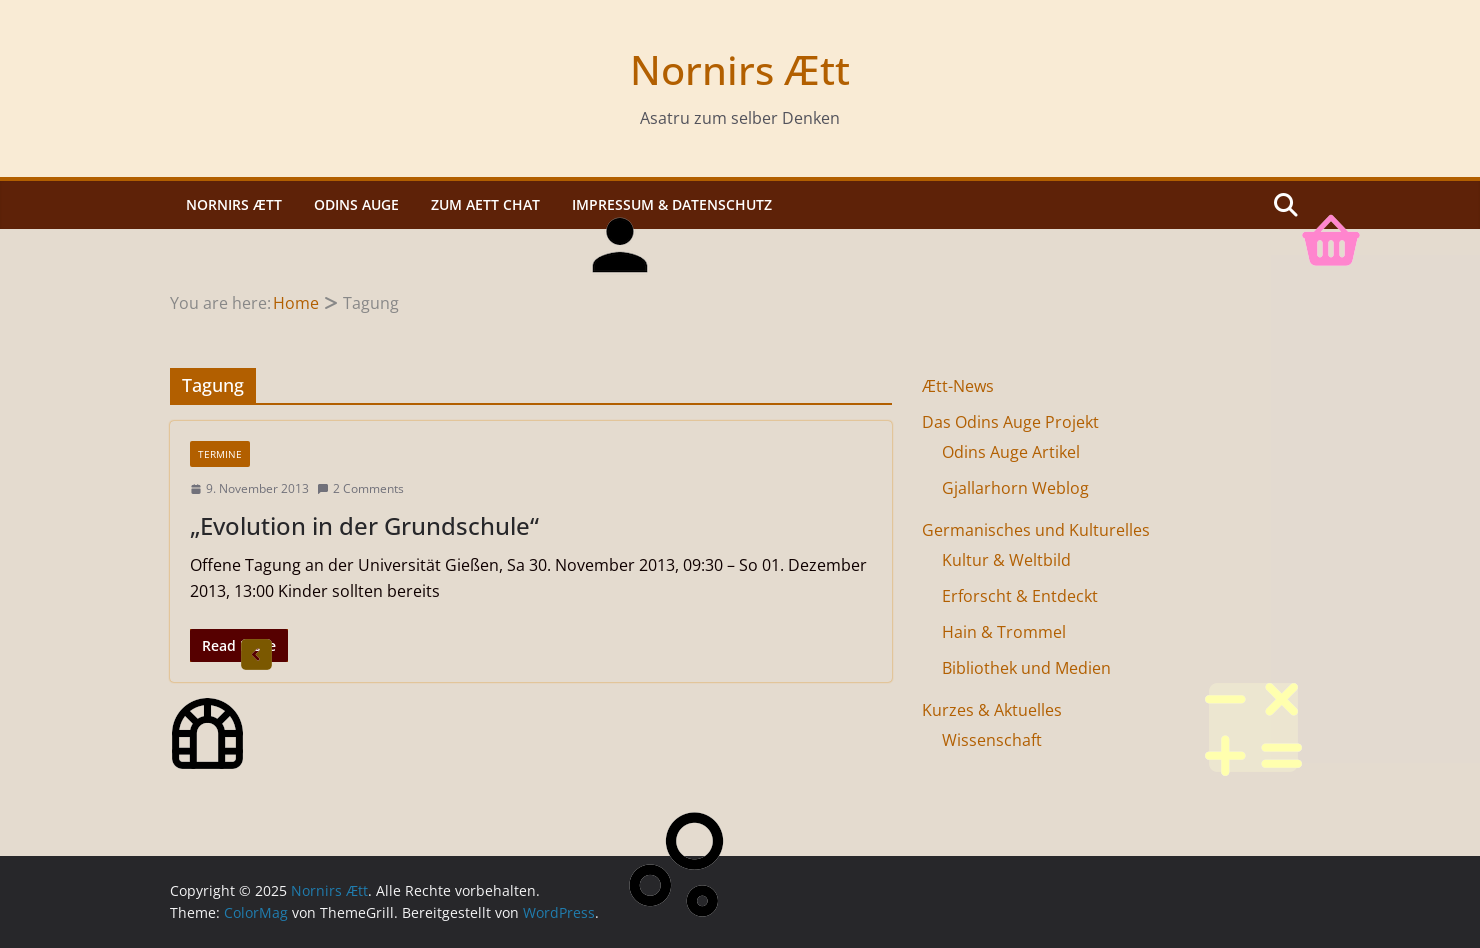  Describe the element at coordinates (1253, 727) in the screenshot. I see `open calculator or math tools` at that location.